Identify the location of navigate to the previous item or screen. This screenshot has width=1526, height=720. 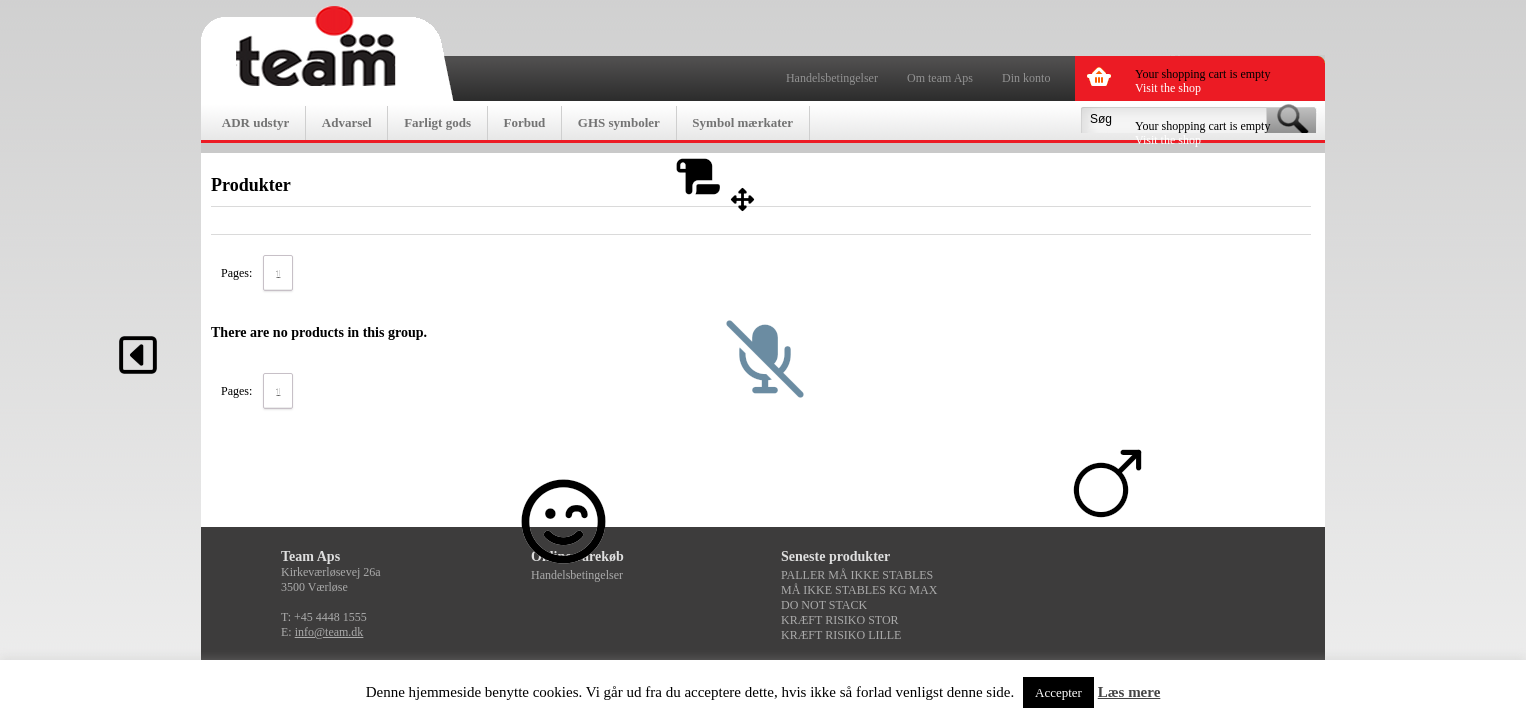
(138, 355).